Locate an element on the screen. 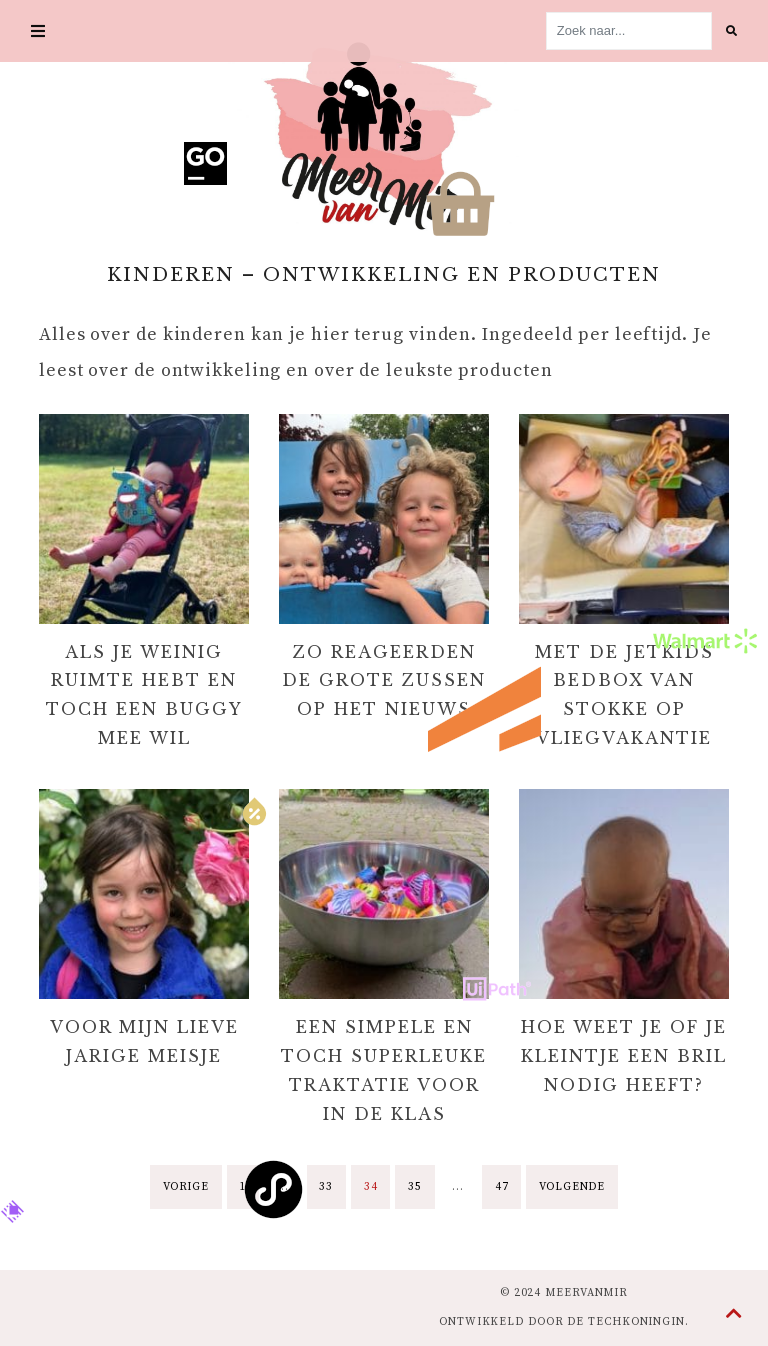 The width and height of the screenshot is (768, 1346). indicates current humidity level is located at coordinates (254, 812).